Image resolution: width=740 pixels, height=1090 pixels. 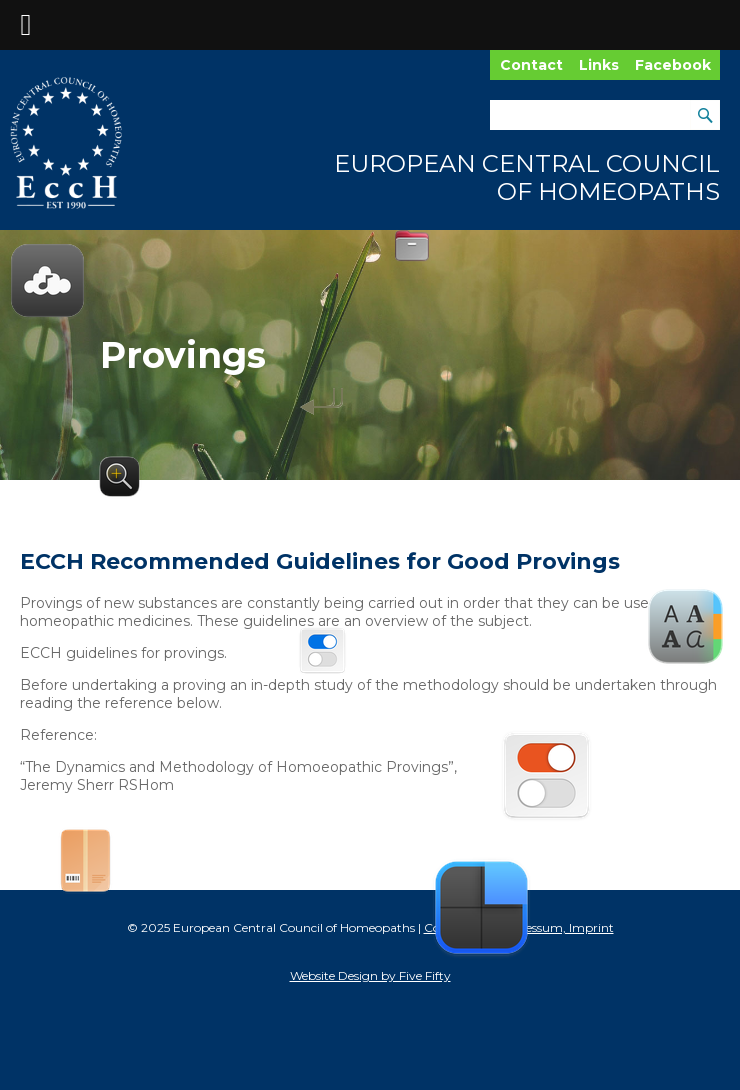 I want to click on reply to all recipients of an email, so click(x=321, y=398).